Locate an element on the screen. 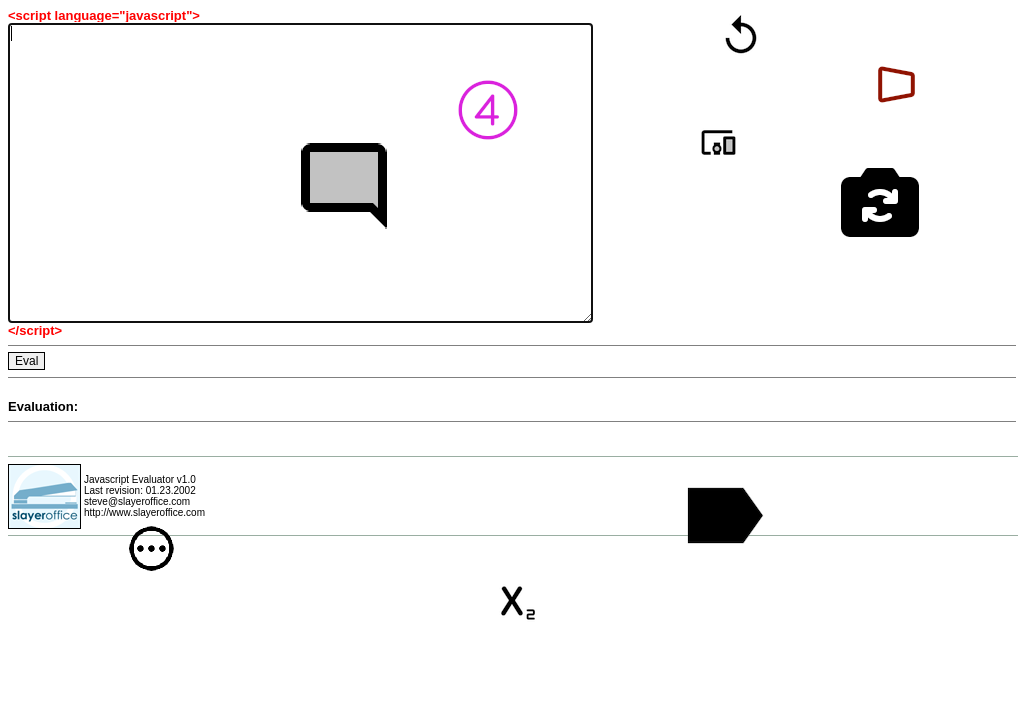  add or manage labels for organization is located at coordinates (723, 515).